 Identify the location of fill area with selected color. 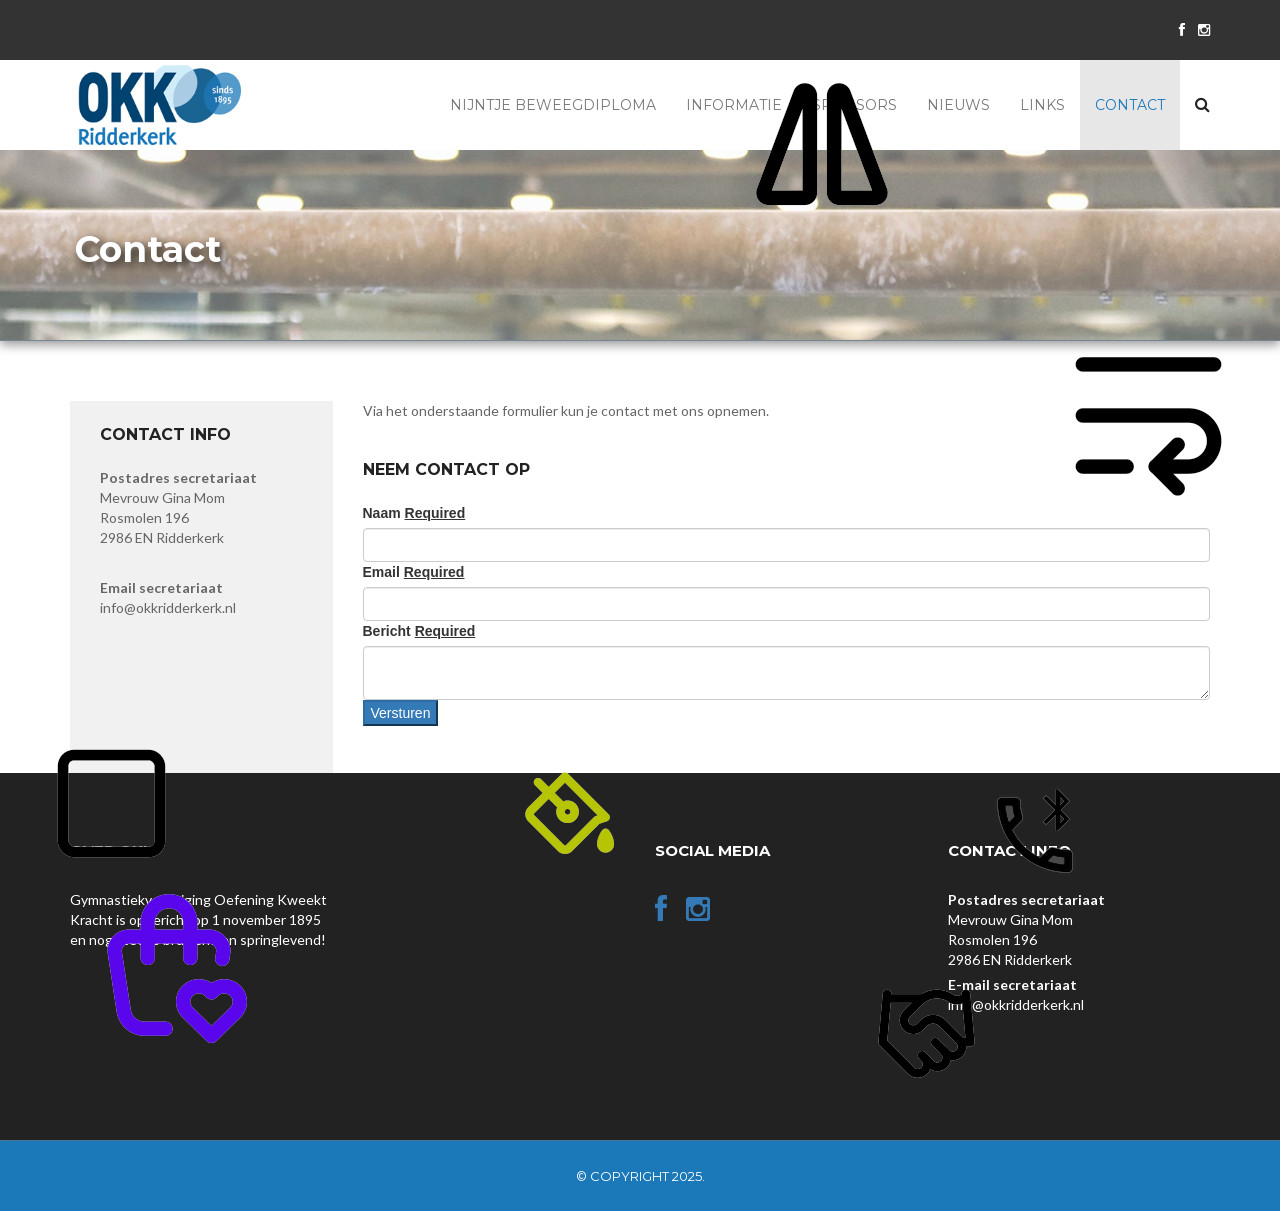
(569, 816).